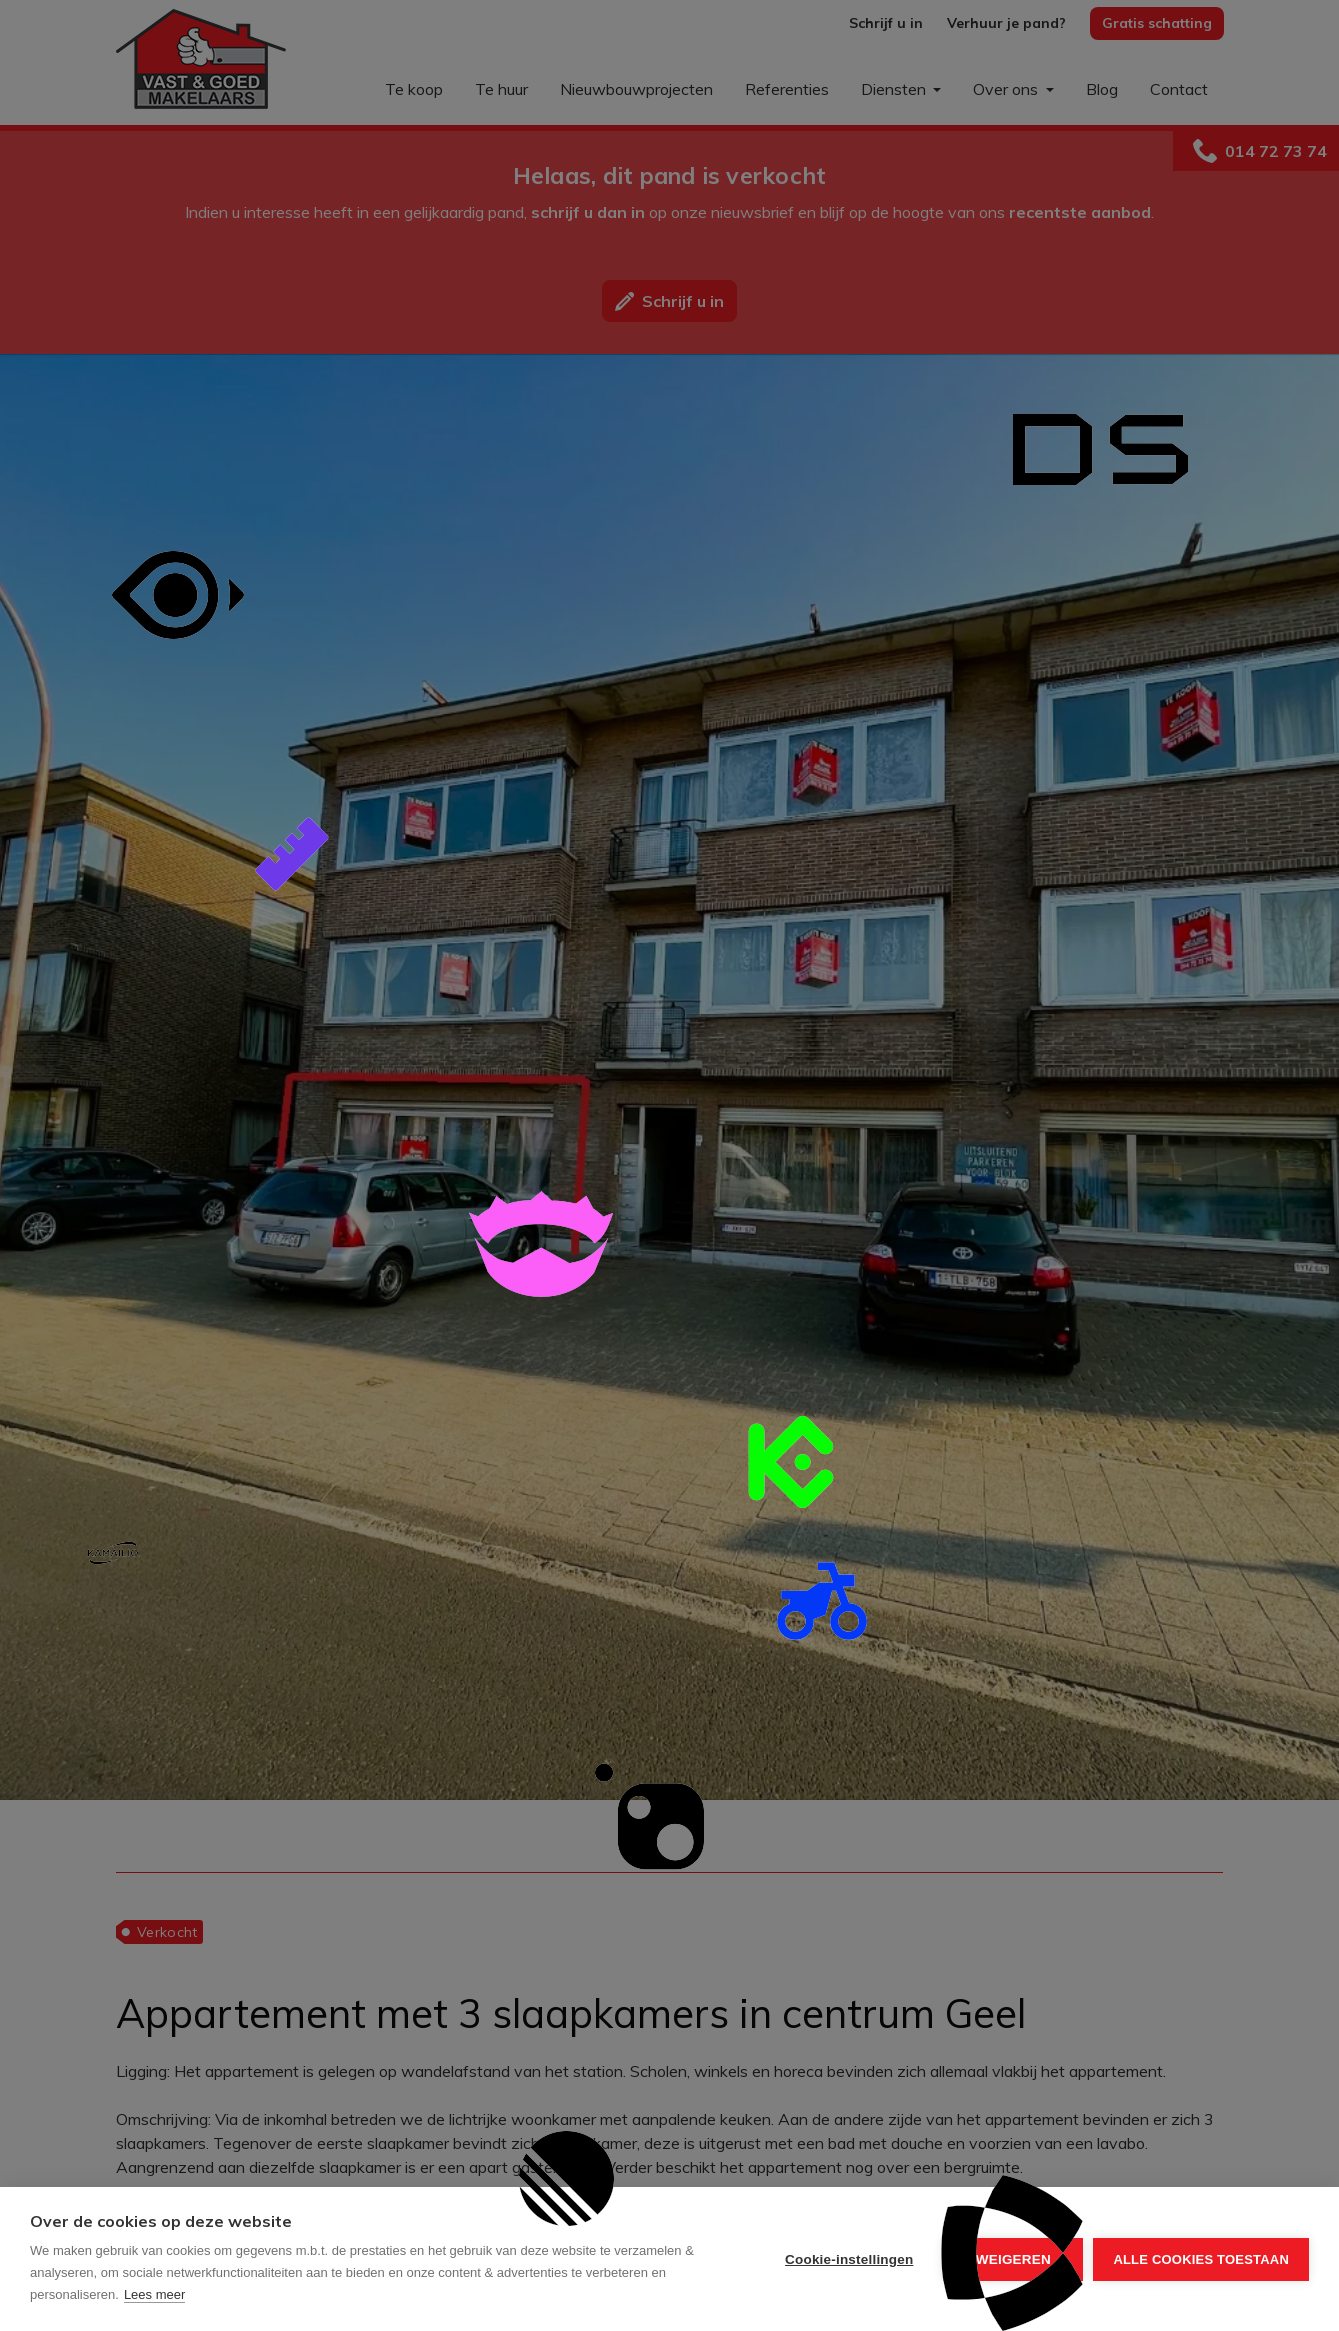 Image resolution: width=1339 pixels, height=2331 pixels. I want to click on open the KuCoin cryptocurrency exchange app, so click(791, 1462).